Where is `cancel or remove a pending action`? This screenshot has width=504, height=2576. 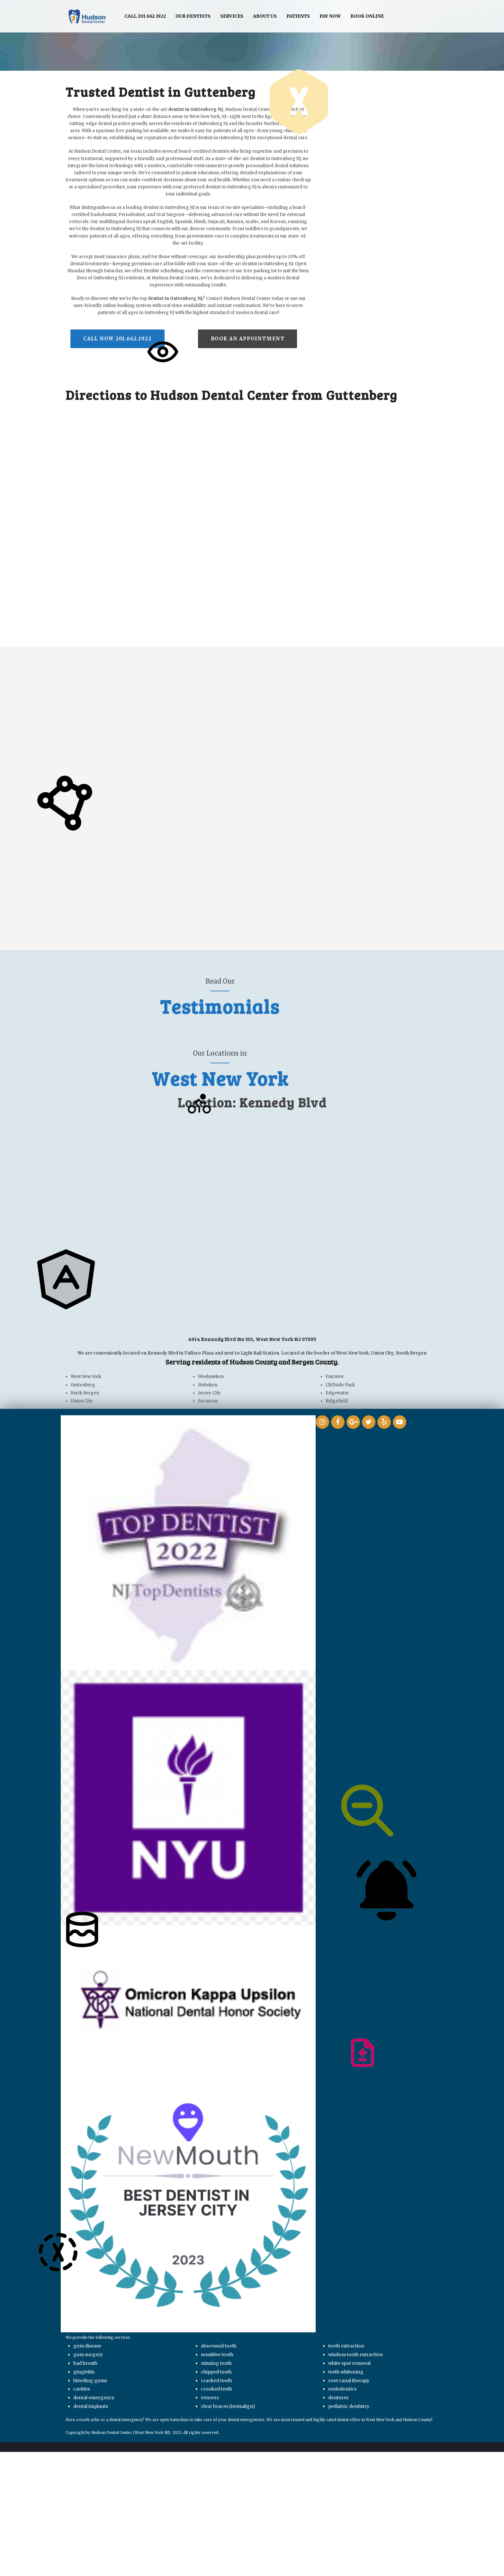
cancel or remove a pending action is located at coordinates (58, 2252).